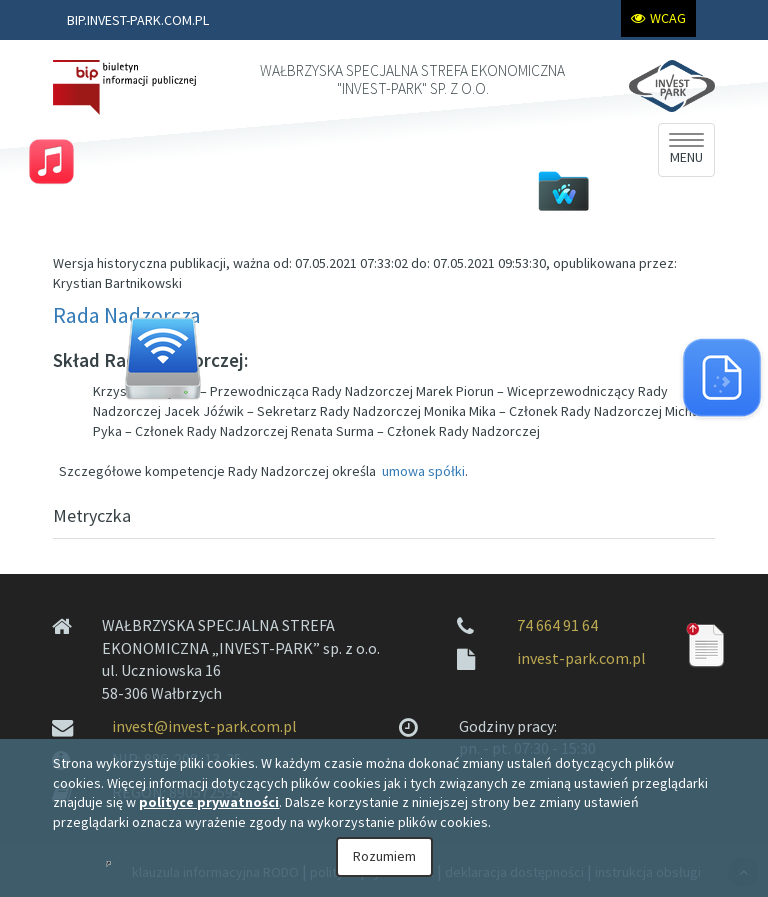 The height and width of the screenshot is (897, 768). I want to click on configure default apps for file types, so click(722, 379).